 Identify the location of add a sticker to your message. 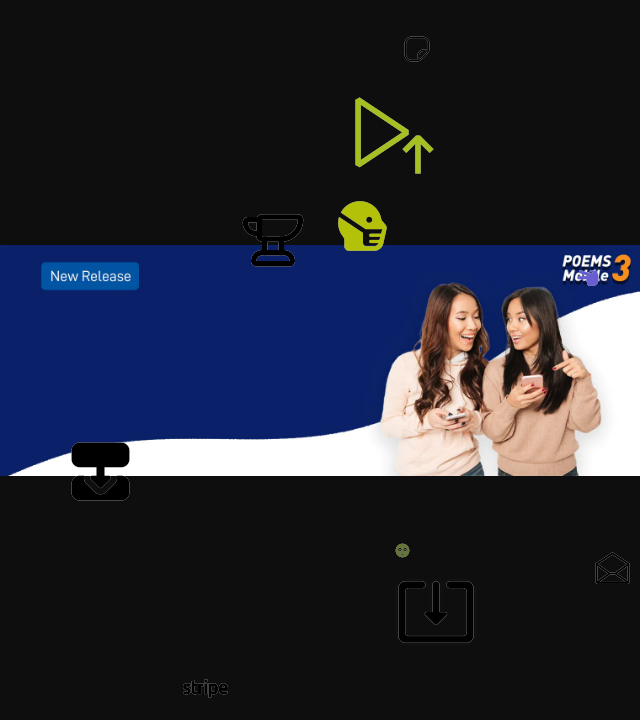
(417, 49).